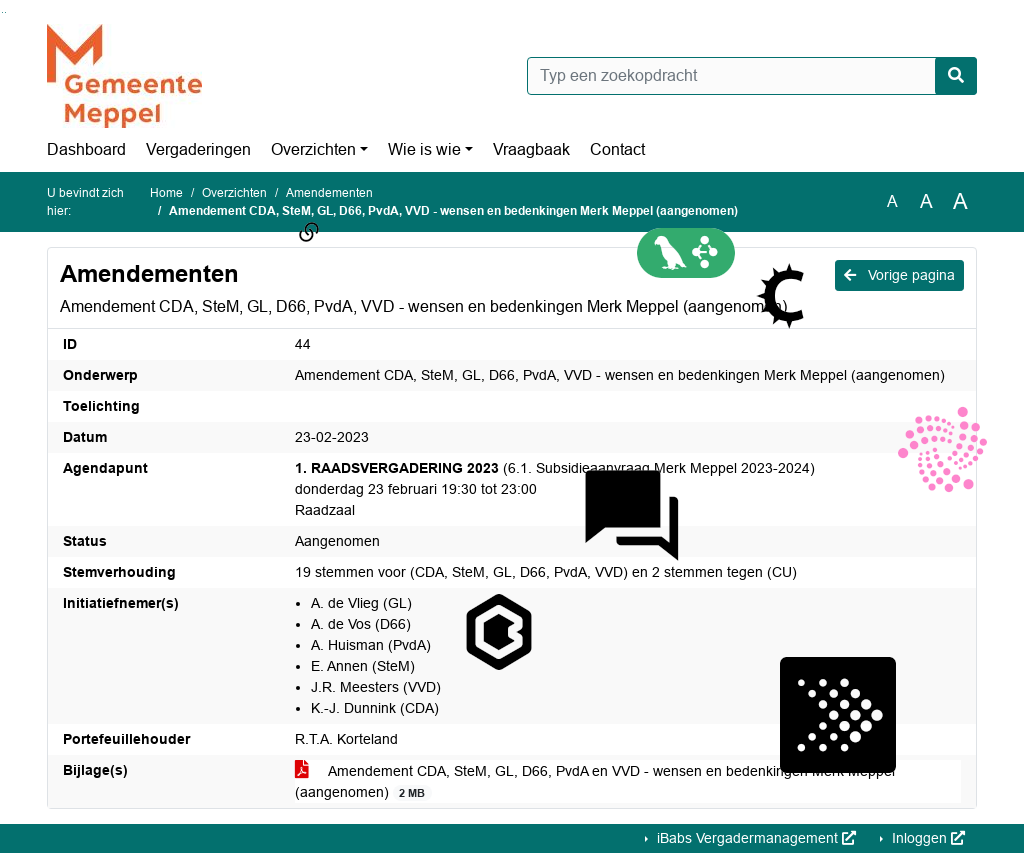 The image size is (1024, 853). What do you see at coordinates (309, 232) in the screenshot?
I see `view linked items or connections` at bounding box center [309, 232].